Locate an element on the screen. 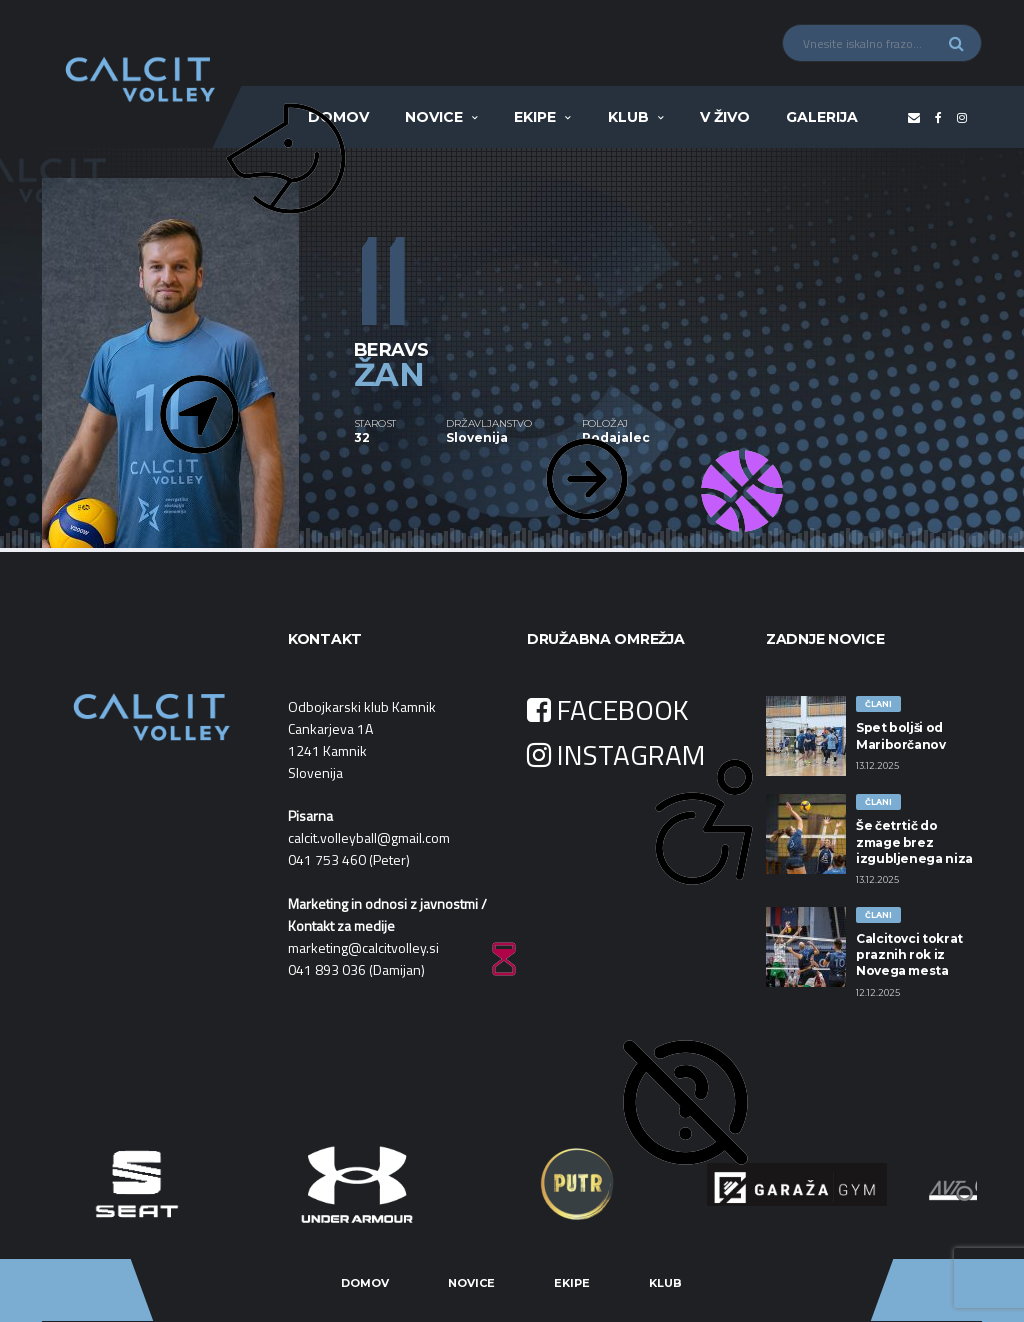 This screenshot has height=1322, width=1024. access sports or basketball content is located at coordinates (742, 491).